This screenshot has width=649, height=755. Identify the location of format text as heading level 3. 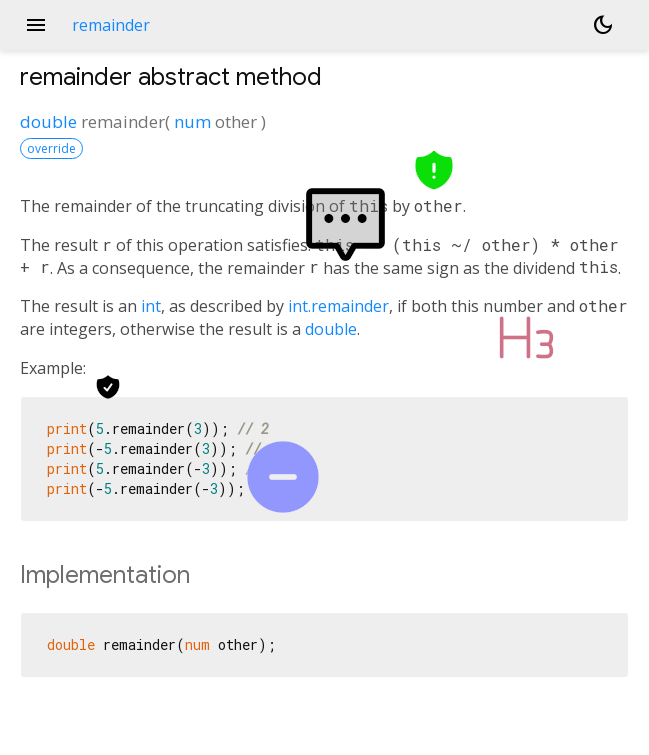
(526, 337).